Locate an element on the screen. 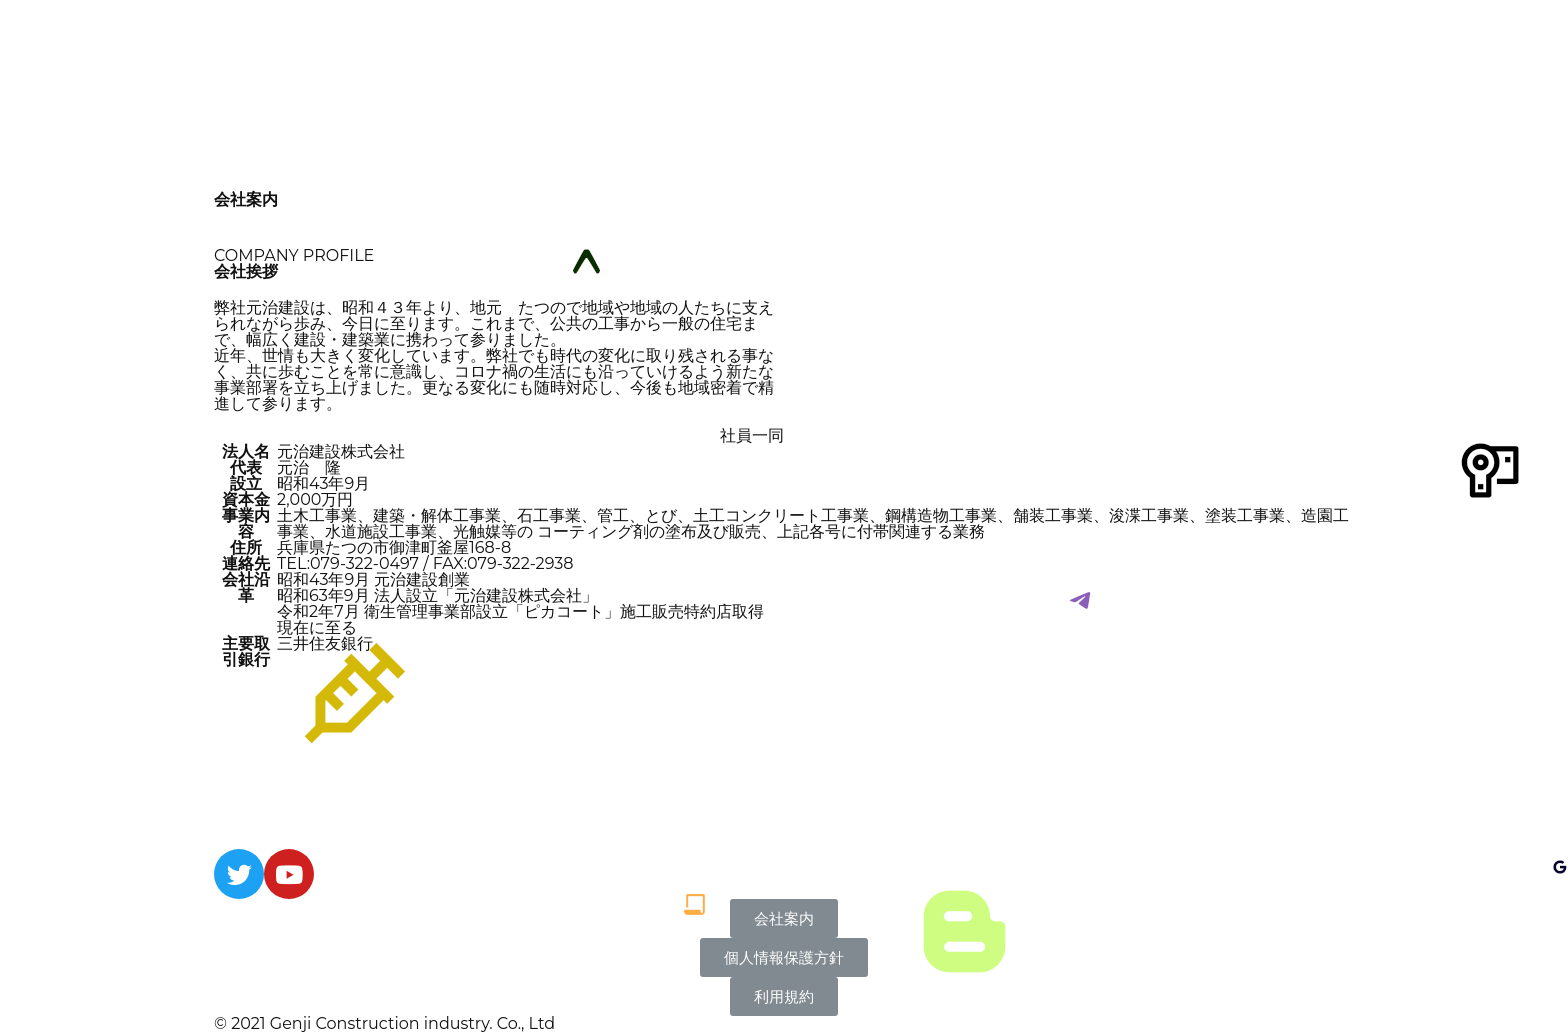  expo development platform logo is located at coordinates (586, 261).